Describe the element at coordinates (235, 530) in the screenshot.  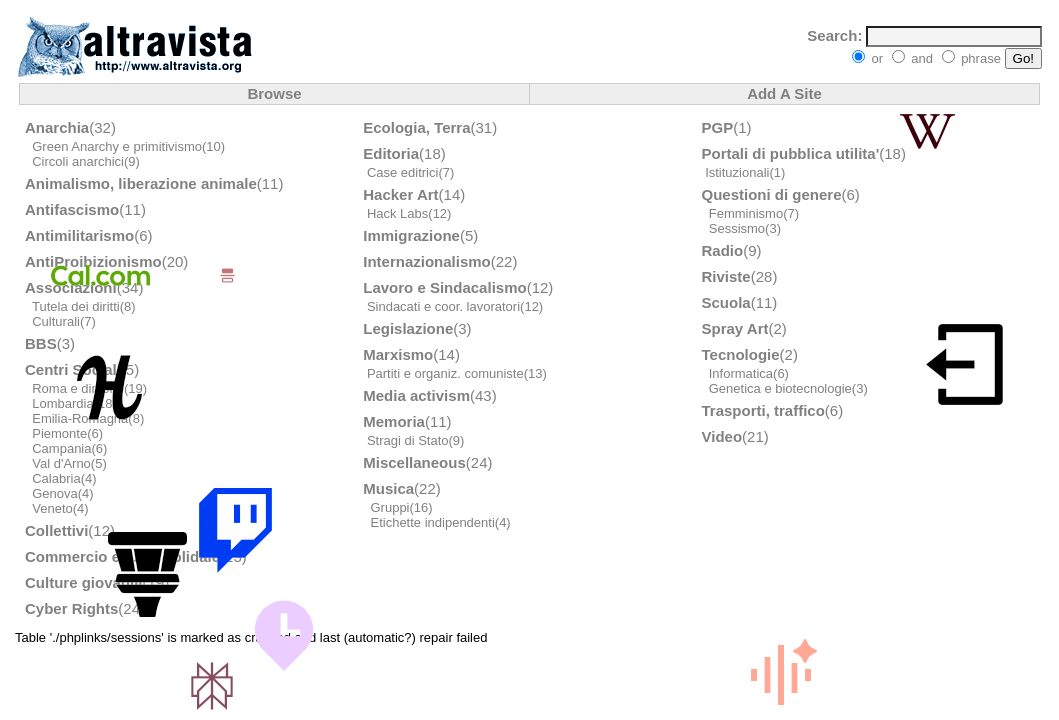
I see `open the Twitch app` at that location.